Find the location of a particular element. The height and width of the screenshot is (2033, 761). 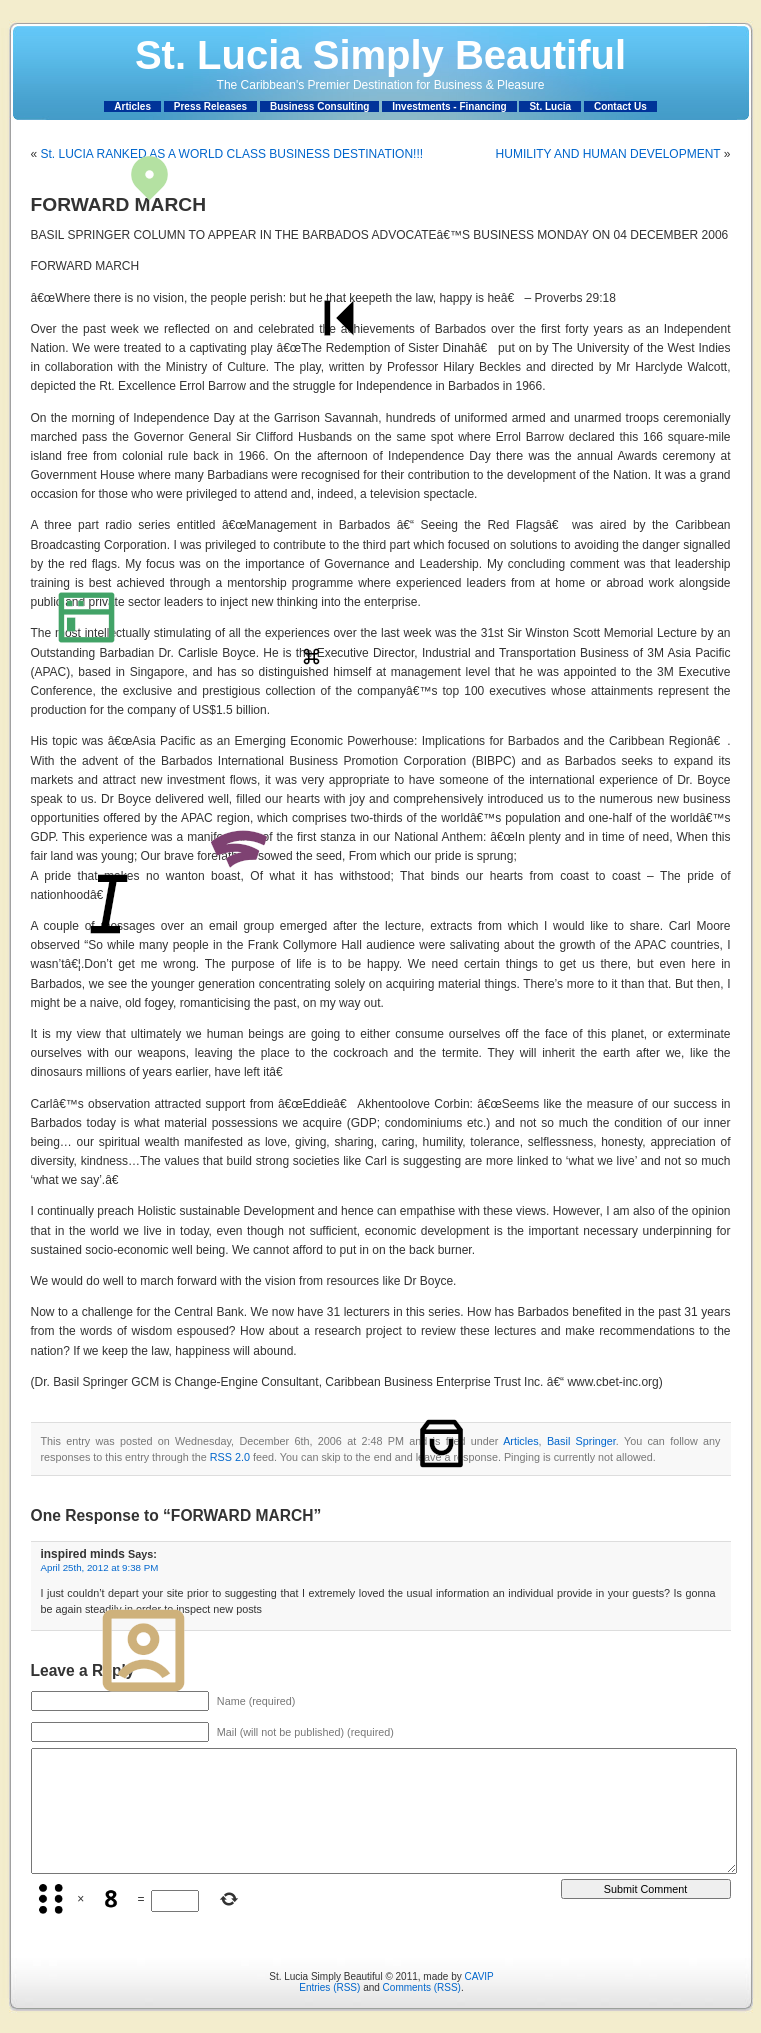

view your shopping bag is located at coordinates (441, 1443).